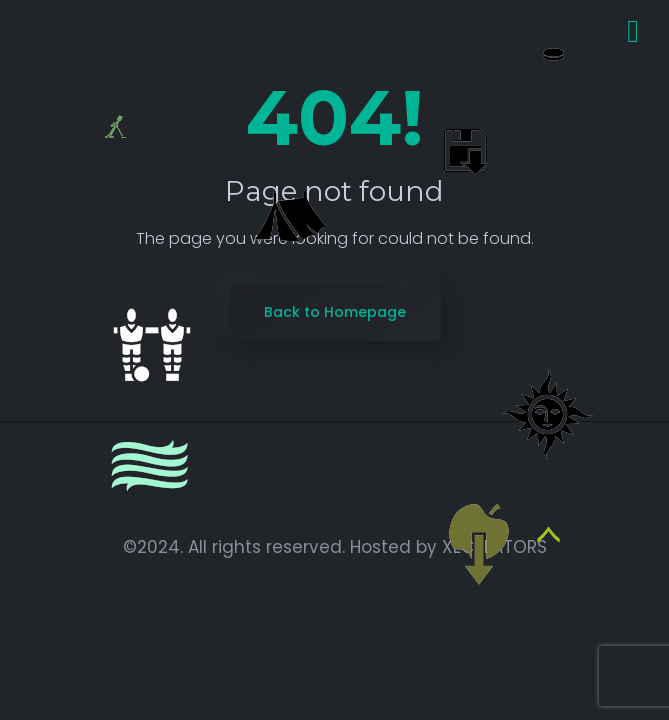 This screenshot has width=669, height=720. I want to click on access foosball or table football game, so click(152, 345).